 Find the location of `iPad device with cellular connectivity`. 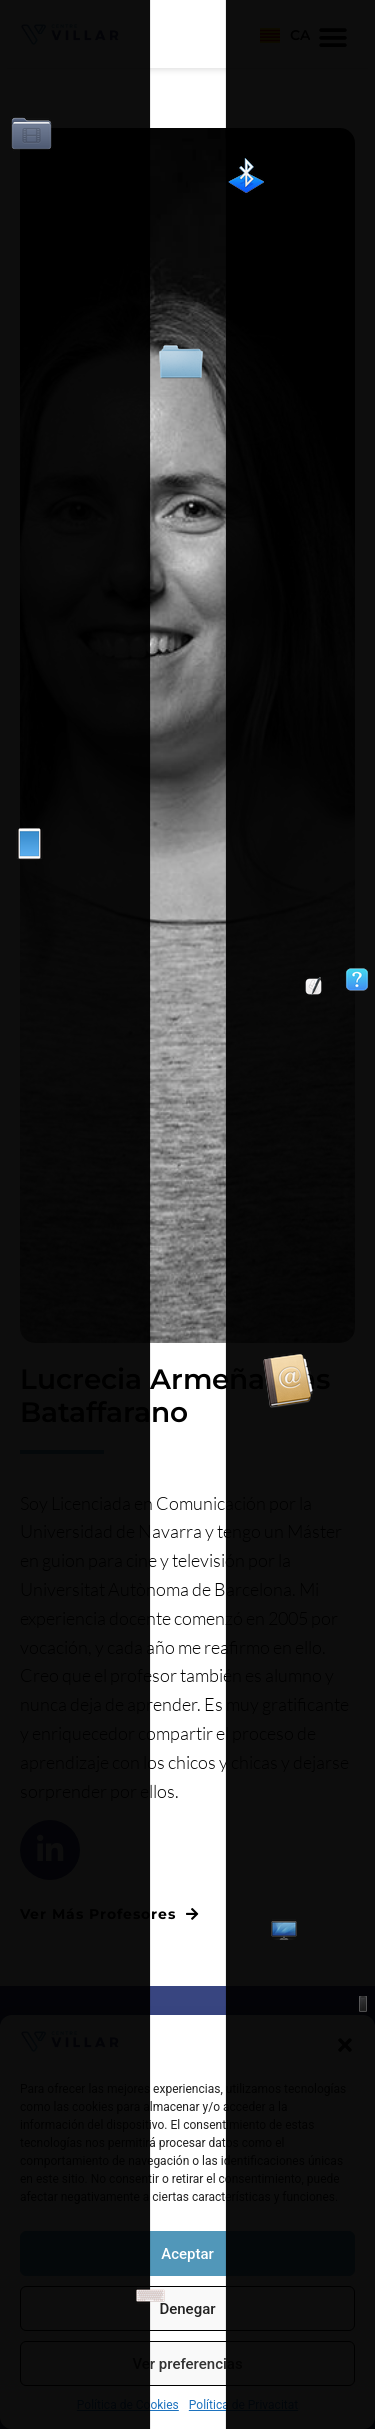

iPad device with cellular connectivity is located at coordinates (29, 843).